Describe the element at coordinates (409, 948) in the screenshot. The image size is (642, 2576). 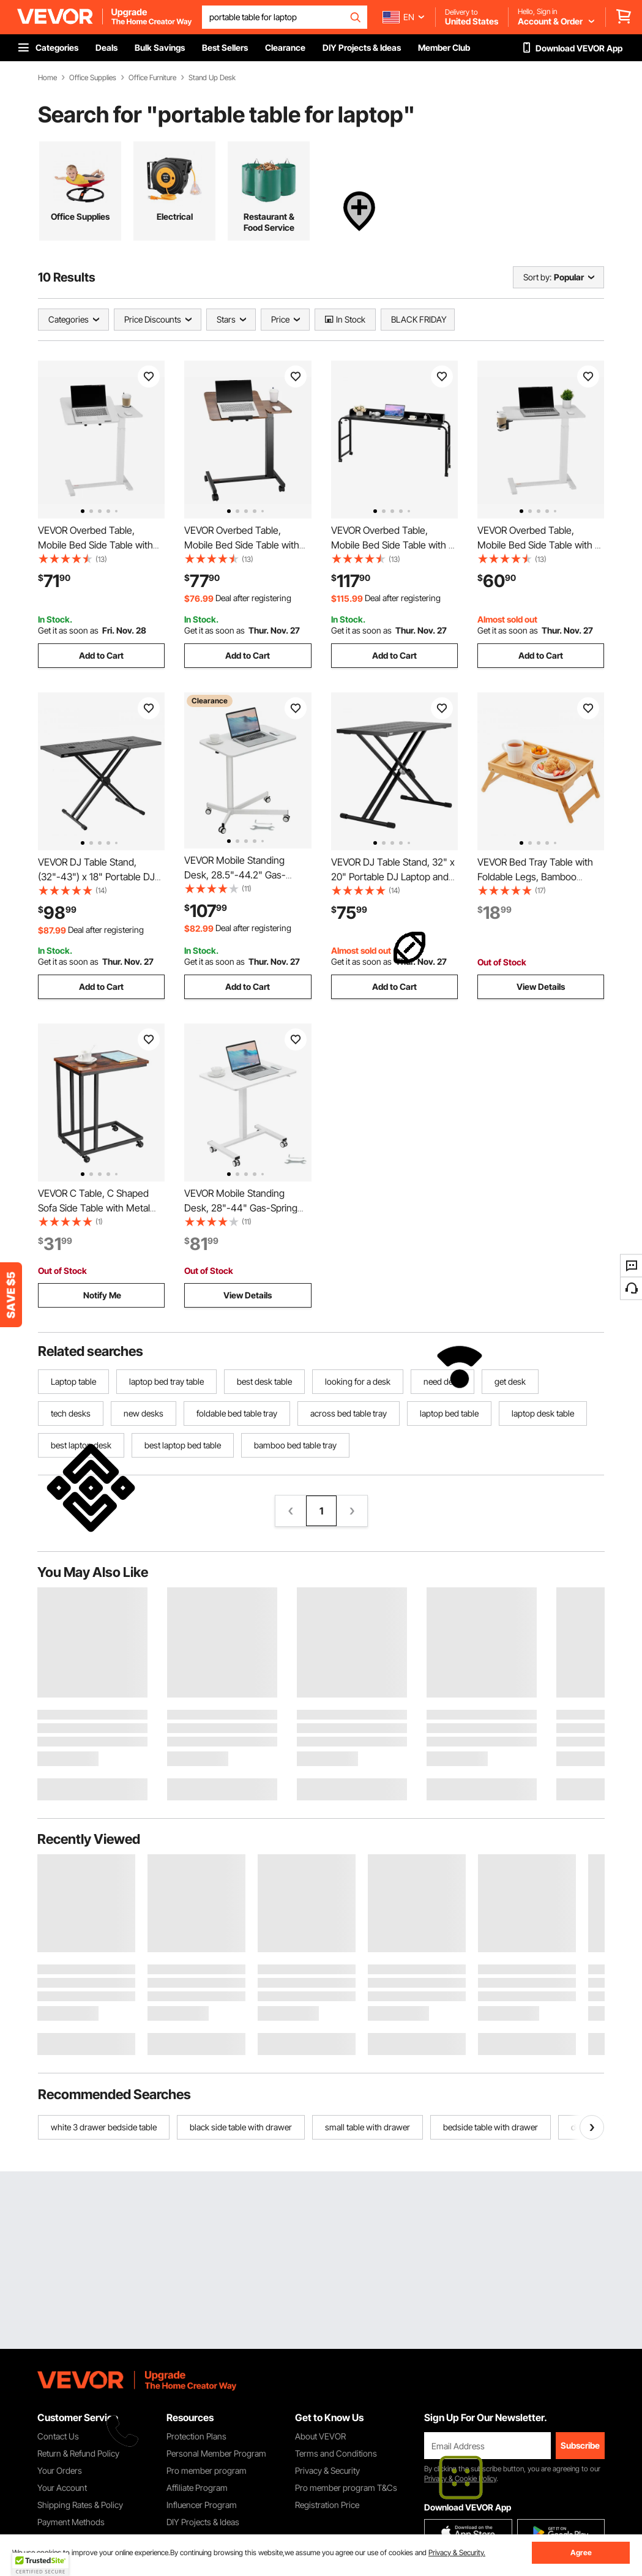
I see `view sports scores and updates` at that location.